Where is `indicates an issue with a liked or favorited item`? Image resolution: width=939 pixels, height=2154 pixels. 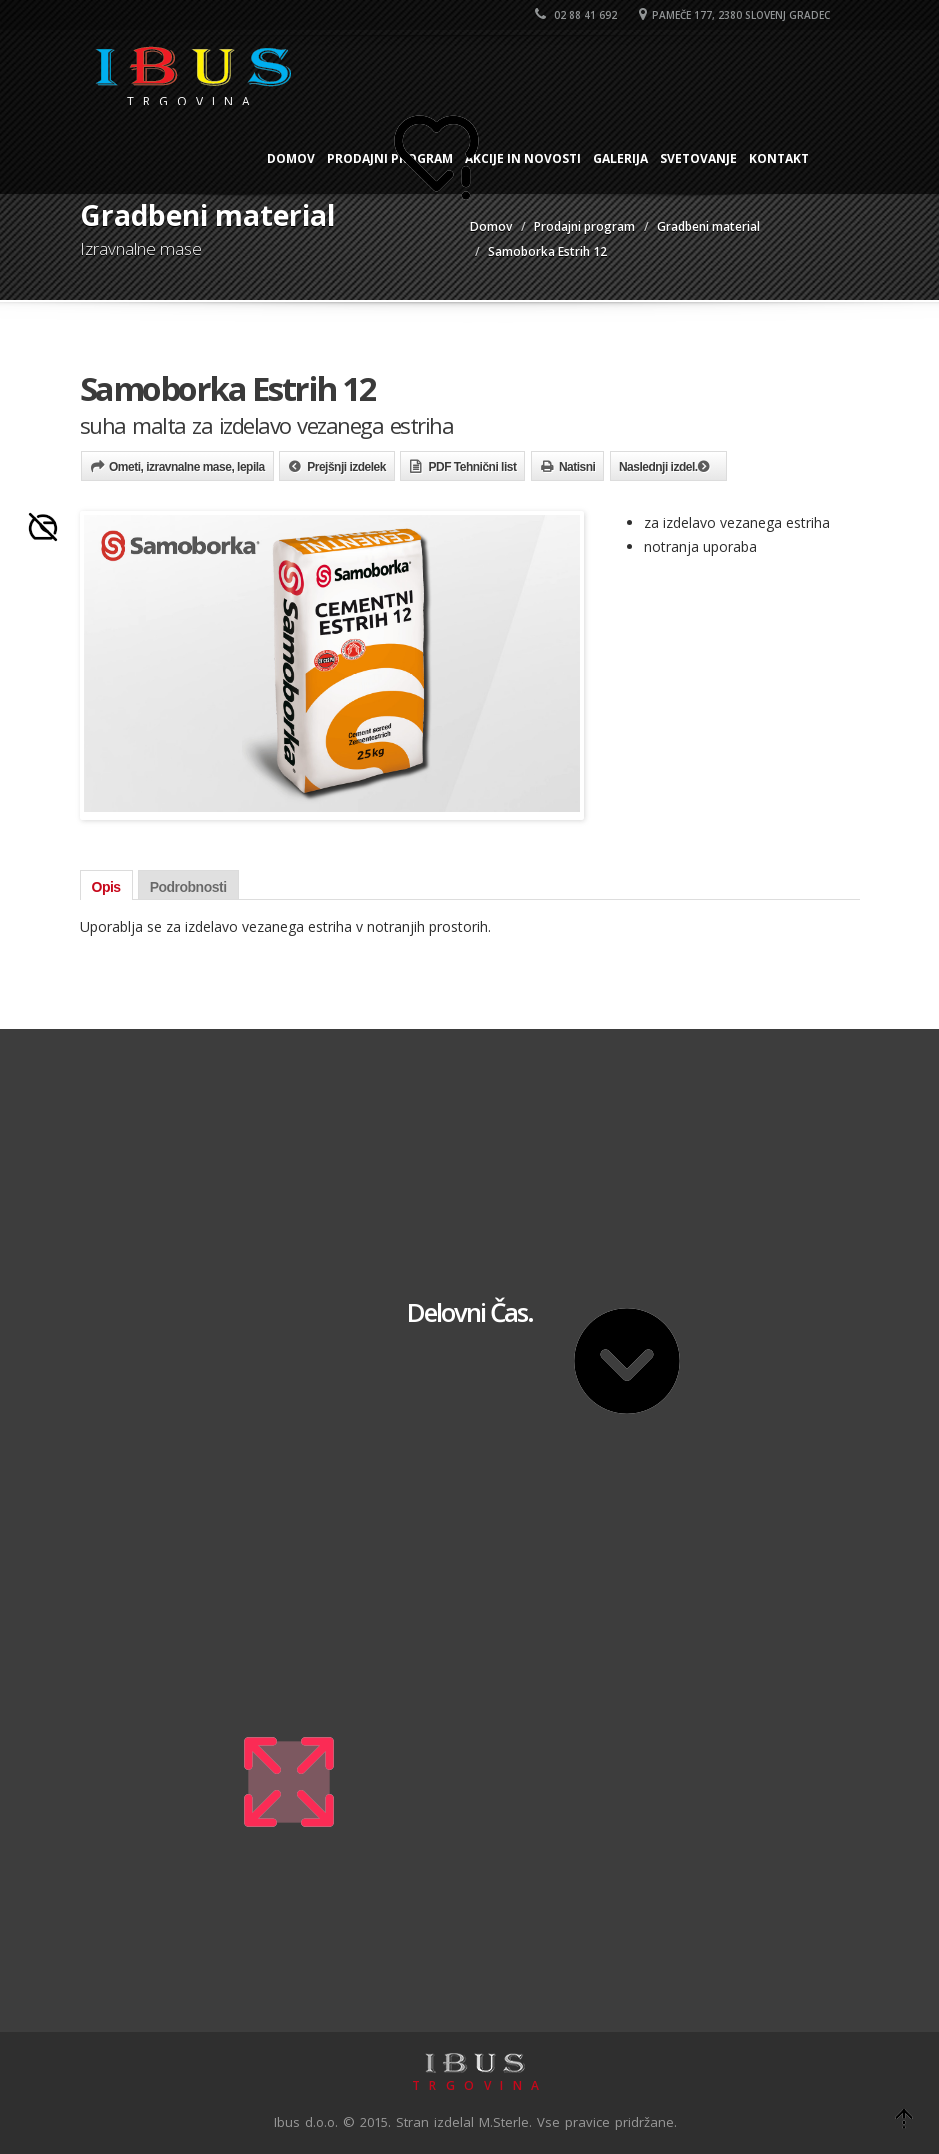 indicates an issue with a liked or favorited item is located at coordinates (436, 153).